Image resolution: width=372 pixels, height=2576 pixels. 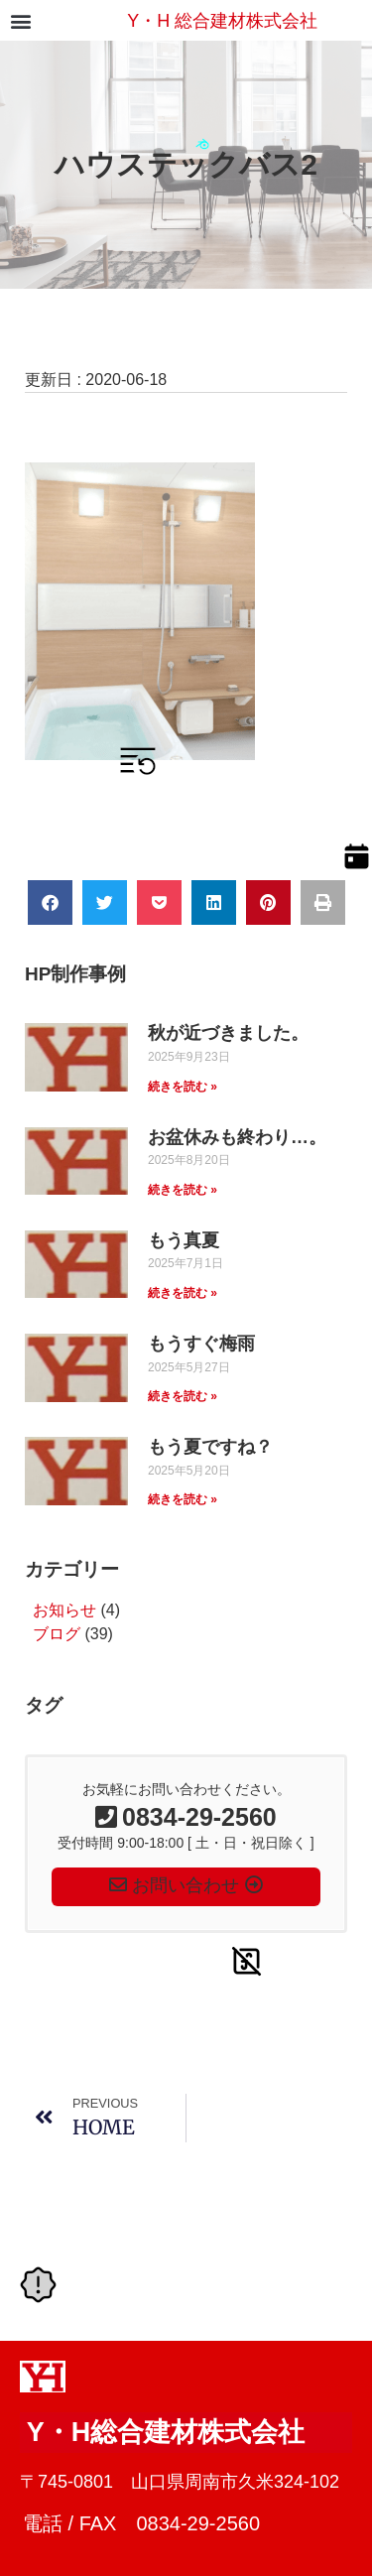 I want to click on open blender 3d modeling software, so click(x=202, y=144).